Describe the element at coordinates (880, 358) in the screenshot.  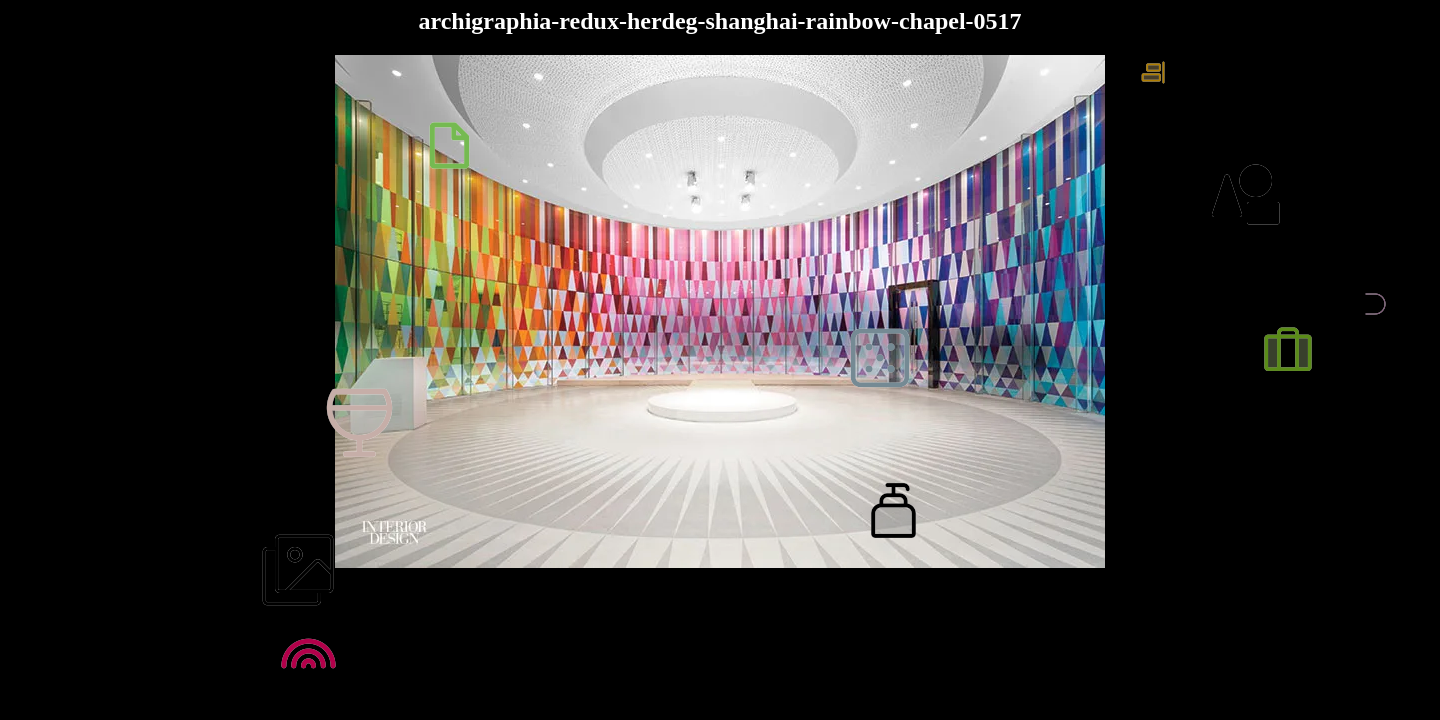
I see `indicates a random or chance-based action` at that location.